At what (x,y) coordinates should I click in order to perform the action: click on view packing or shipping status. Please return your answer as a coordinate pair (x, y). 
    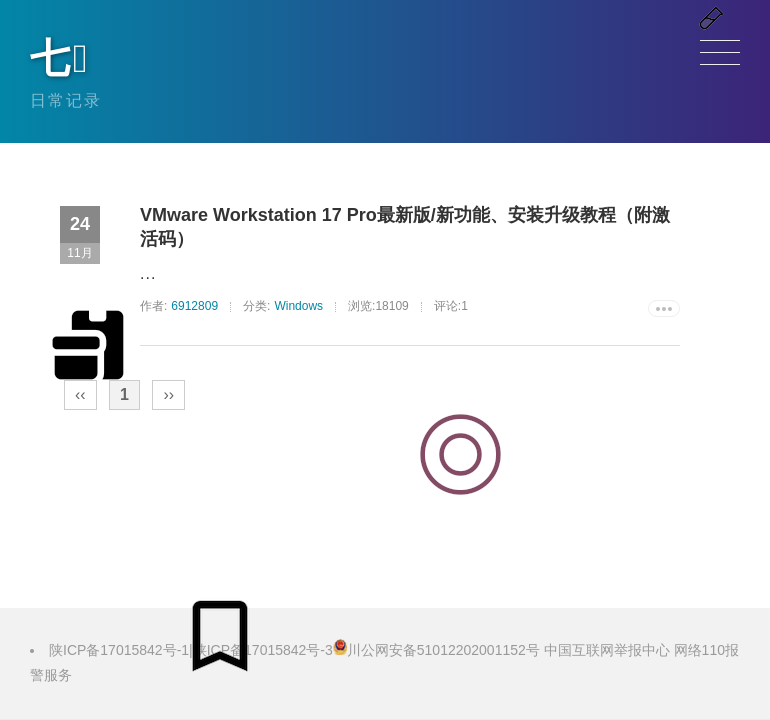
    Looking at the image, I should click on (89, 345).